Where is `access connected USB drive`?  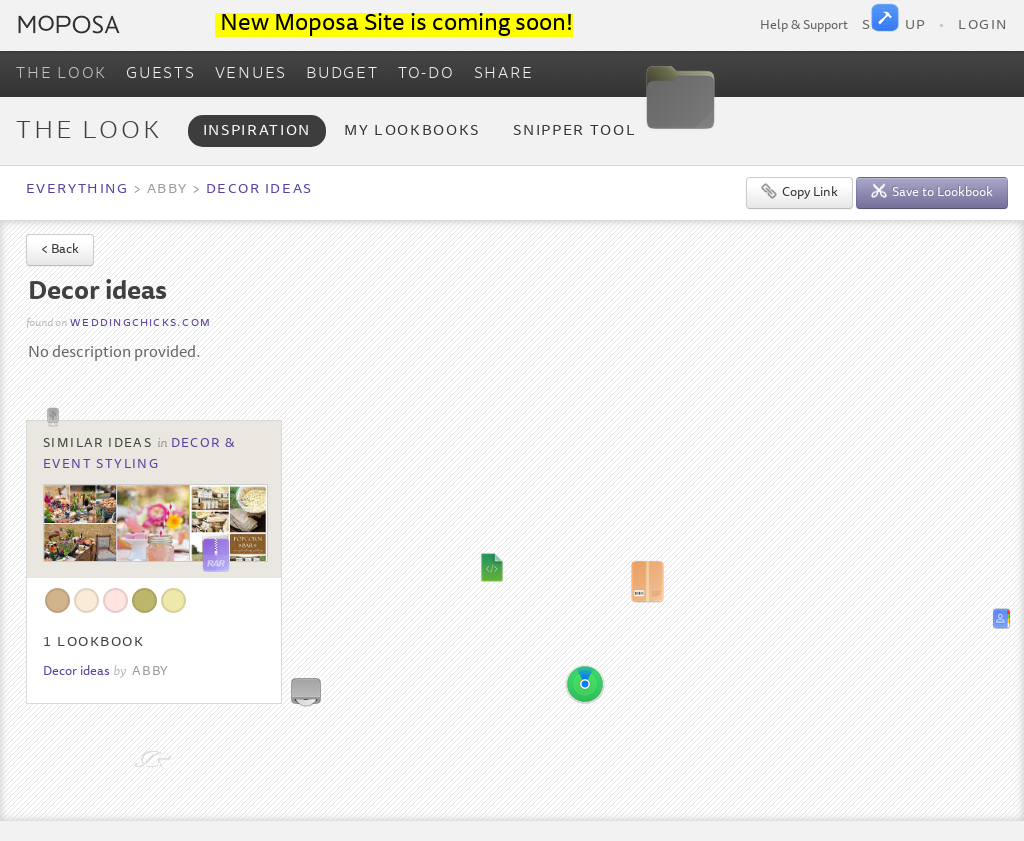
access connected USB drive is located at coordinates (53, 417).